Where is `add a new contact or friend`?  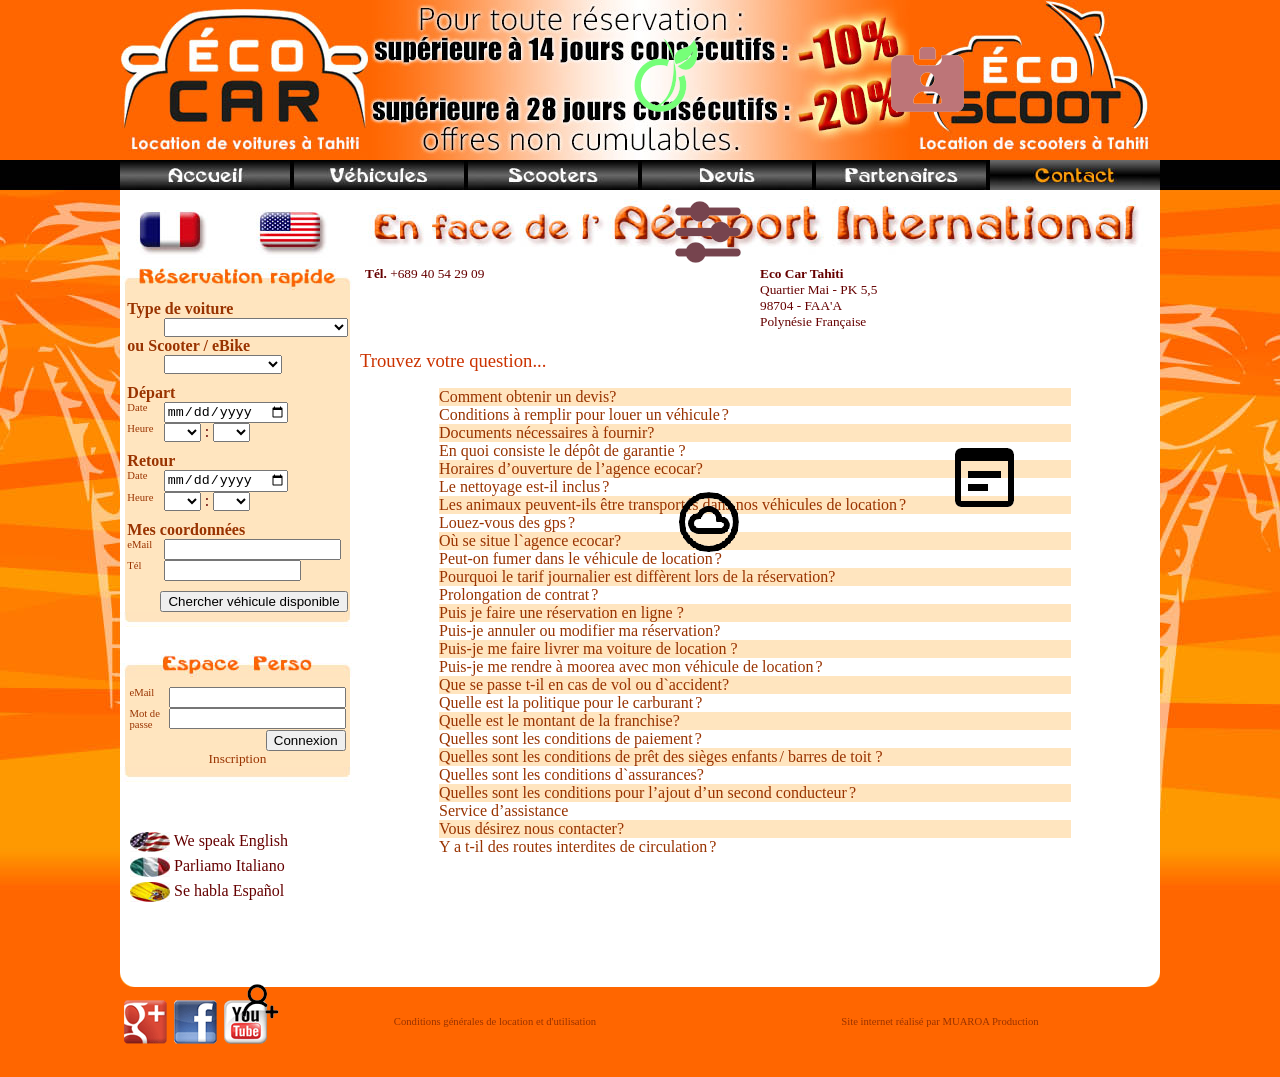
add a new contact or friend is located at coordinates (260, 1000).